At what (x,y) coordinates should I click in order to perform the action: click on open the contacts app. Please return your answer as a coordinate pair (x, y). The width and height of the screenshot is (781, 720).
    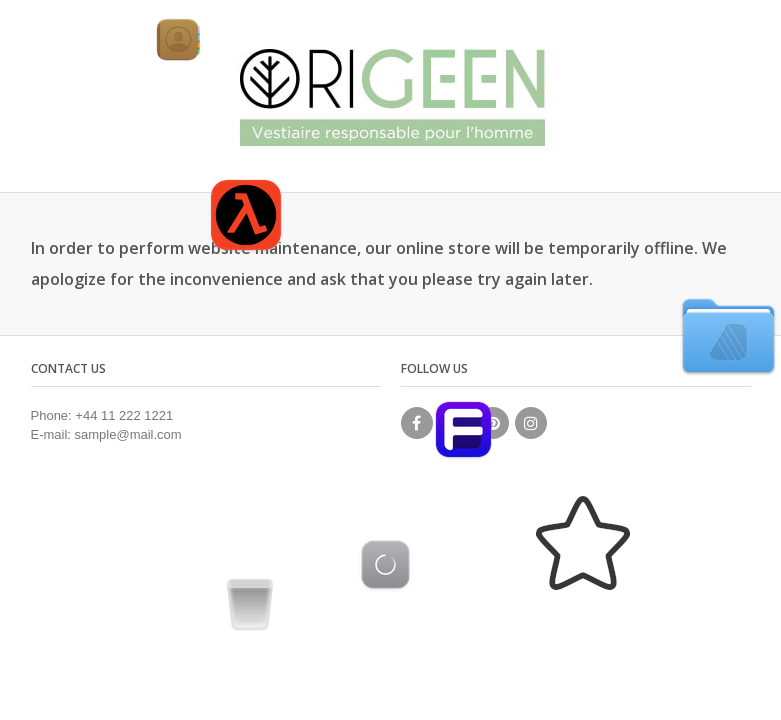
    Looking at the image, I should click on (177, 39).